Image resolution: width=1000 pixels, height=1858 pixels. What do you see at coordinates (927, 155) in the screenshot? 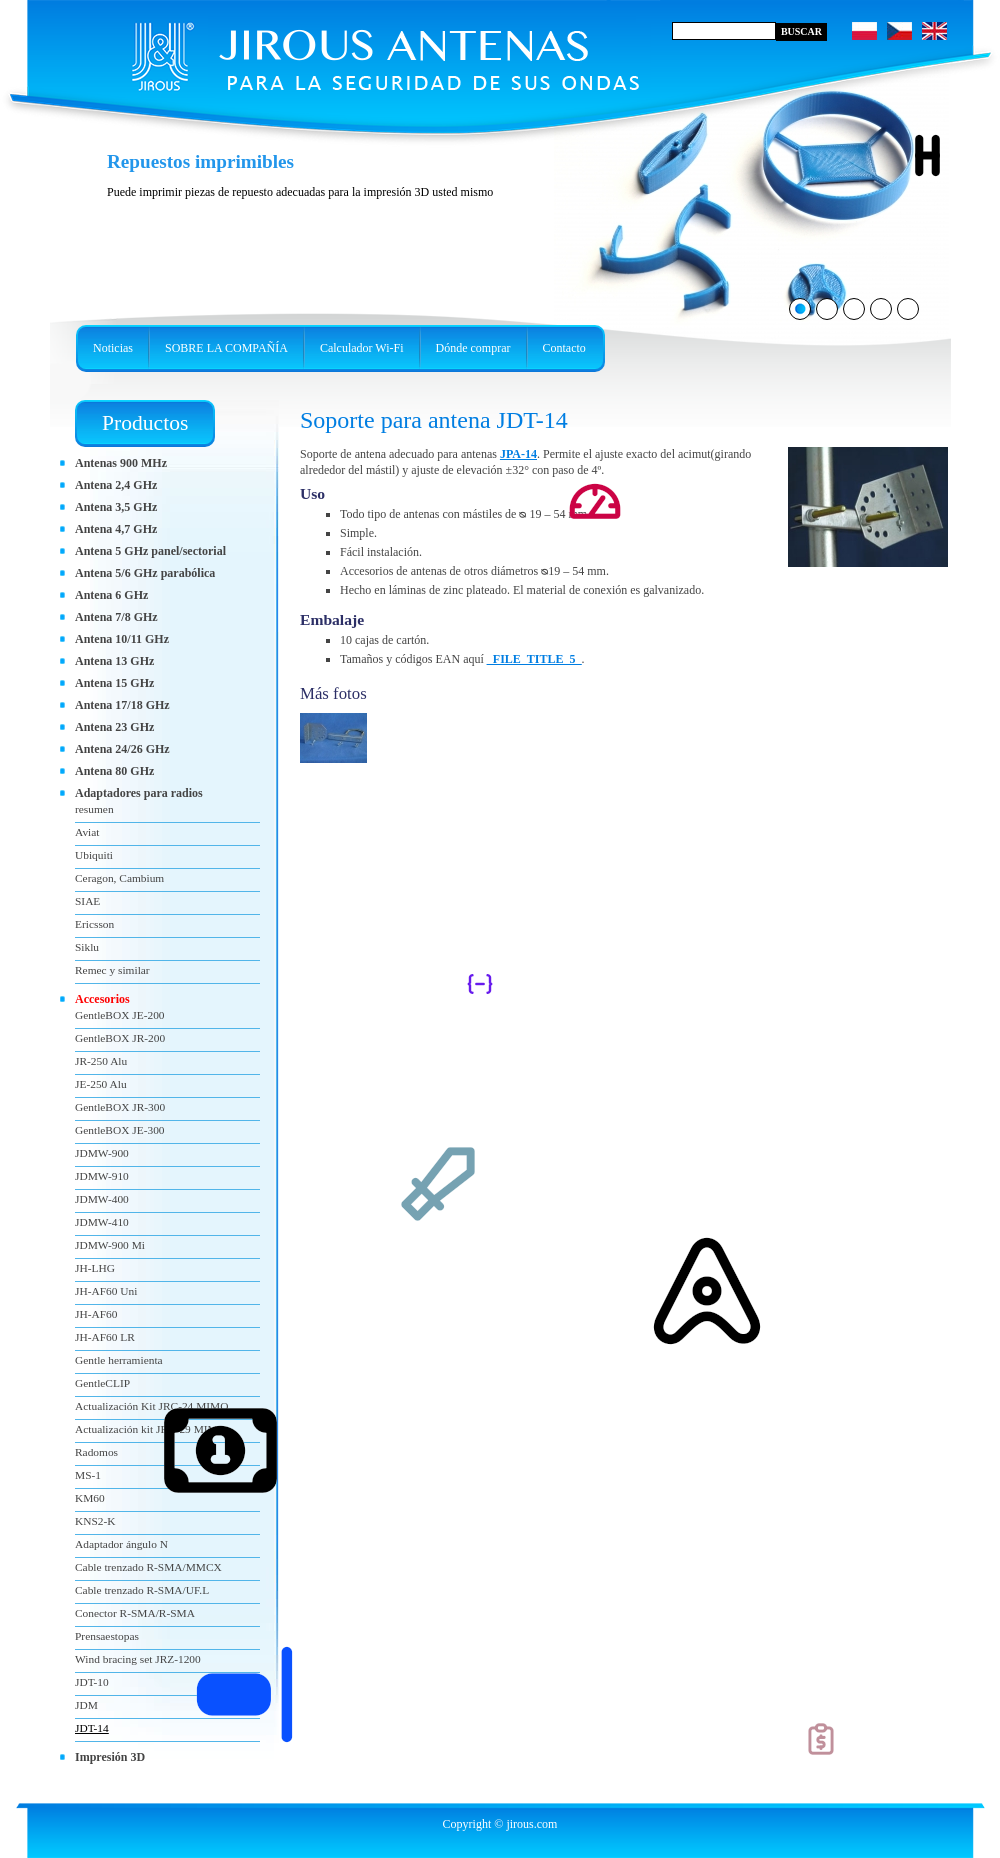
I see `indicates heading or header formatting option` at bounding box center [927, 155].